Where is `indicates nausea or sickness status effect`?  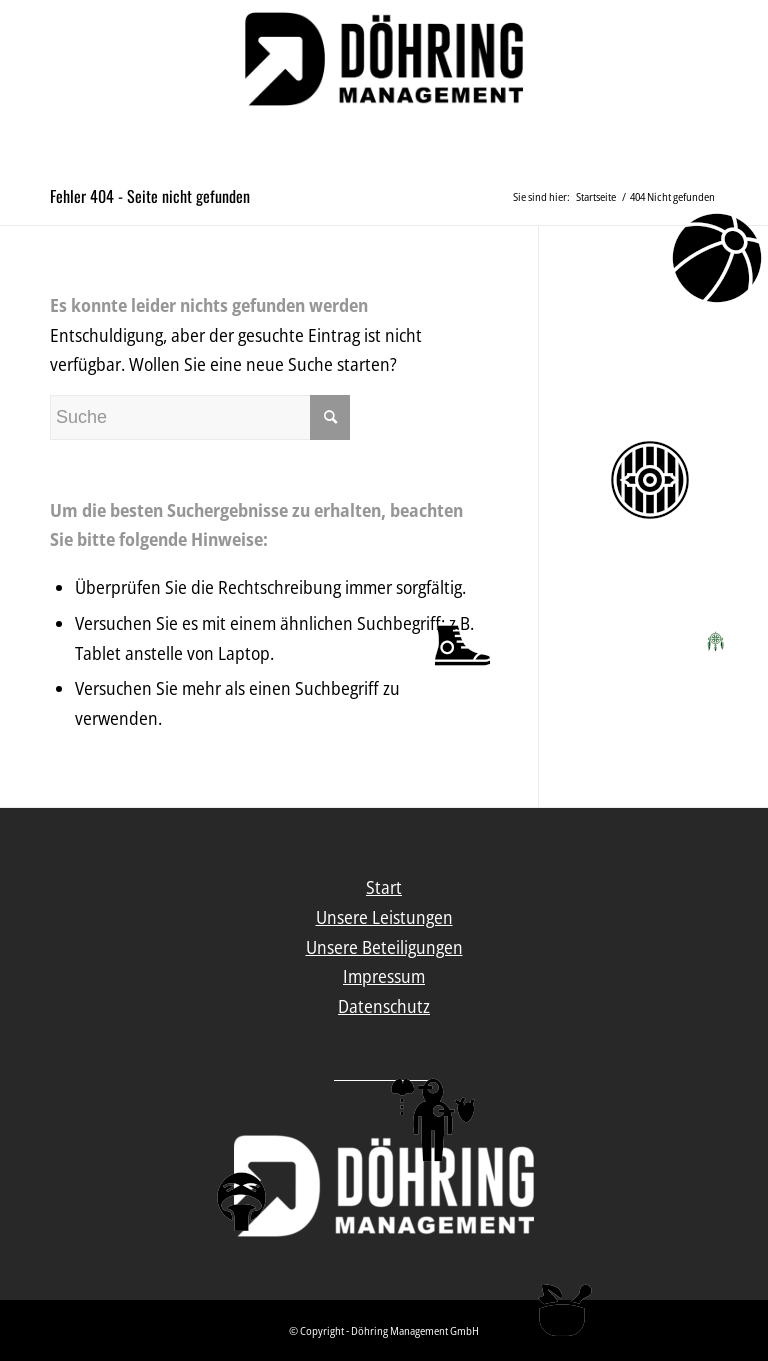 indicates nausea or sickness status effect is located at coordinates (241, 1201).